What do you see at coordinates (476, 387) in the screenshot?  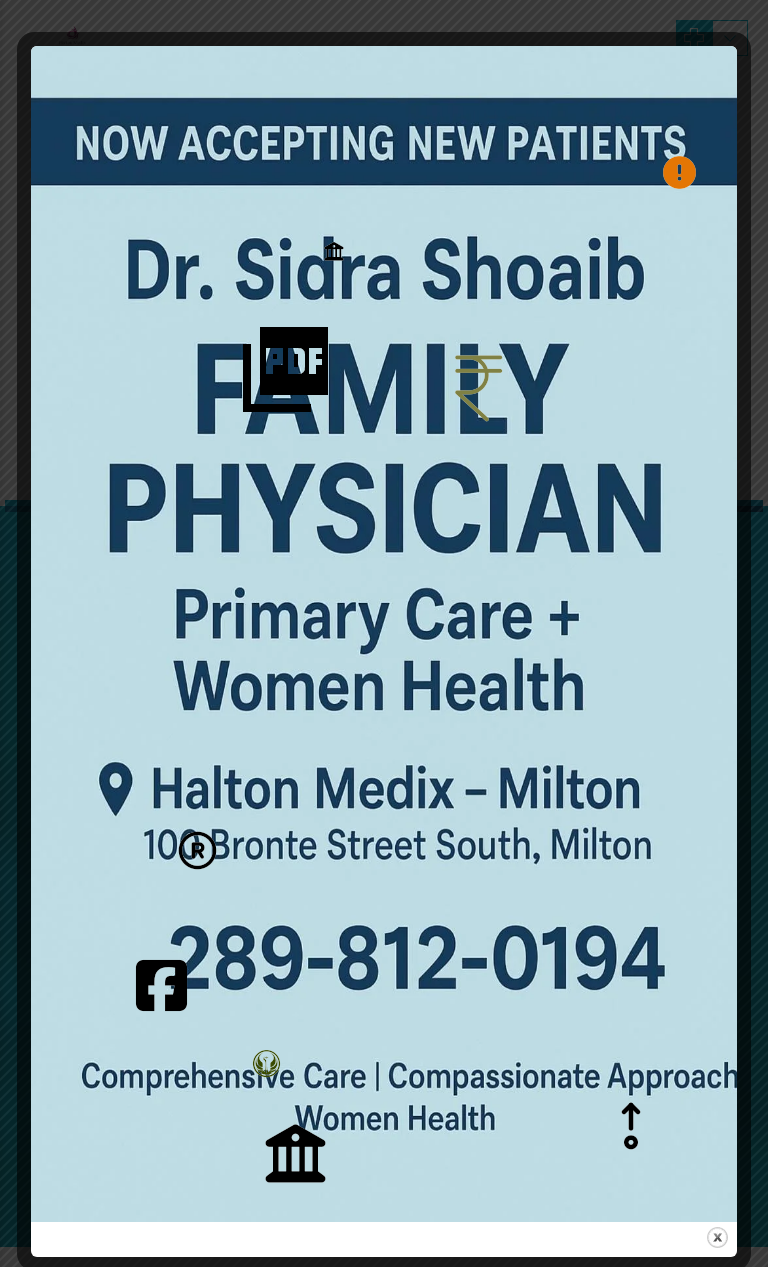 I see `view price in Indian rupees` at bounding box center [476, 387].